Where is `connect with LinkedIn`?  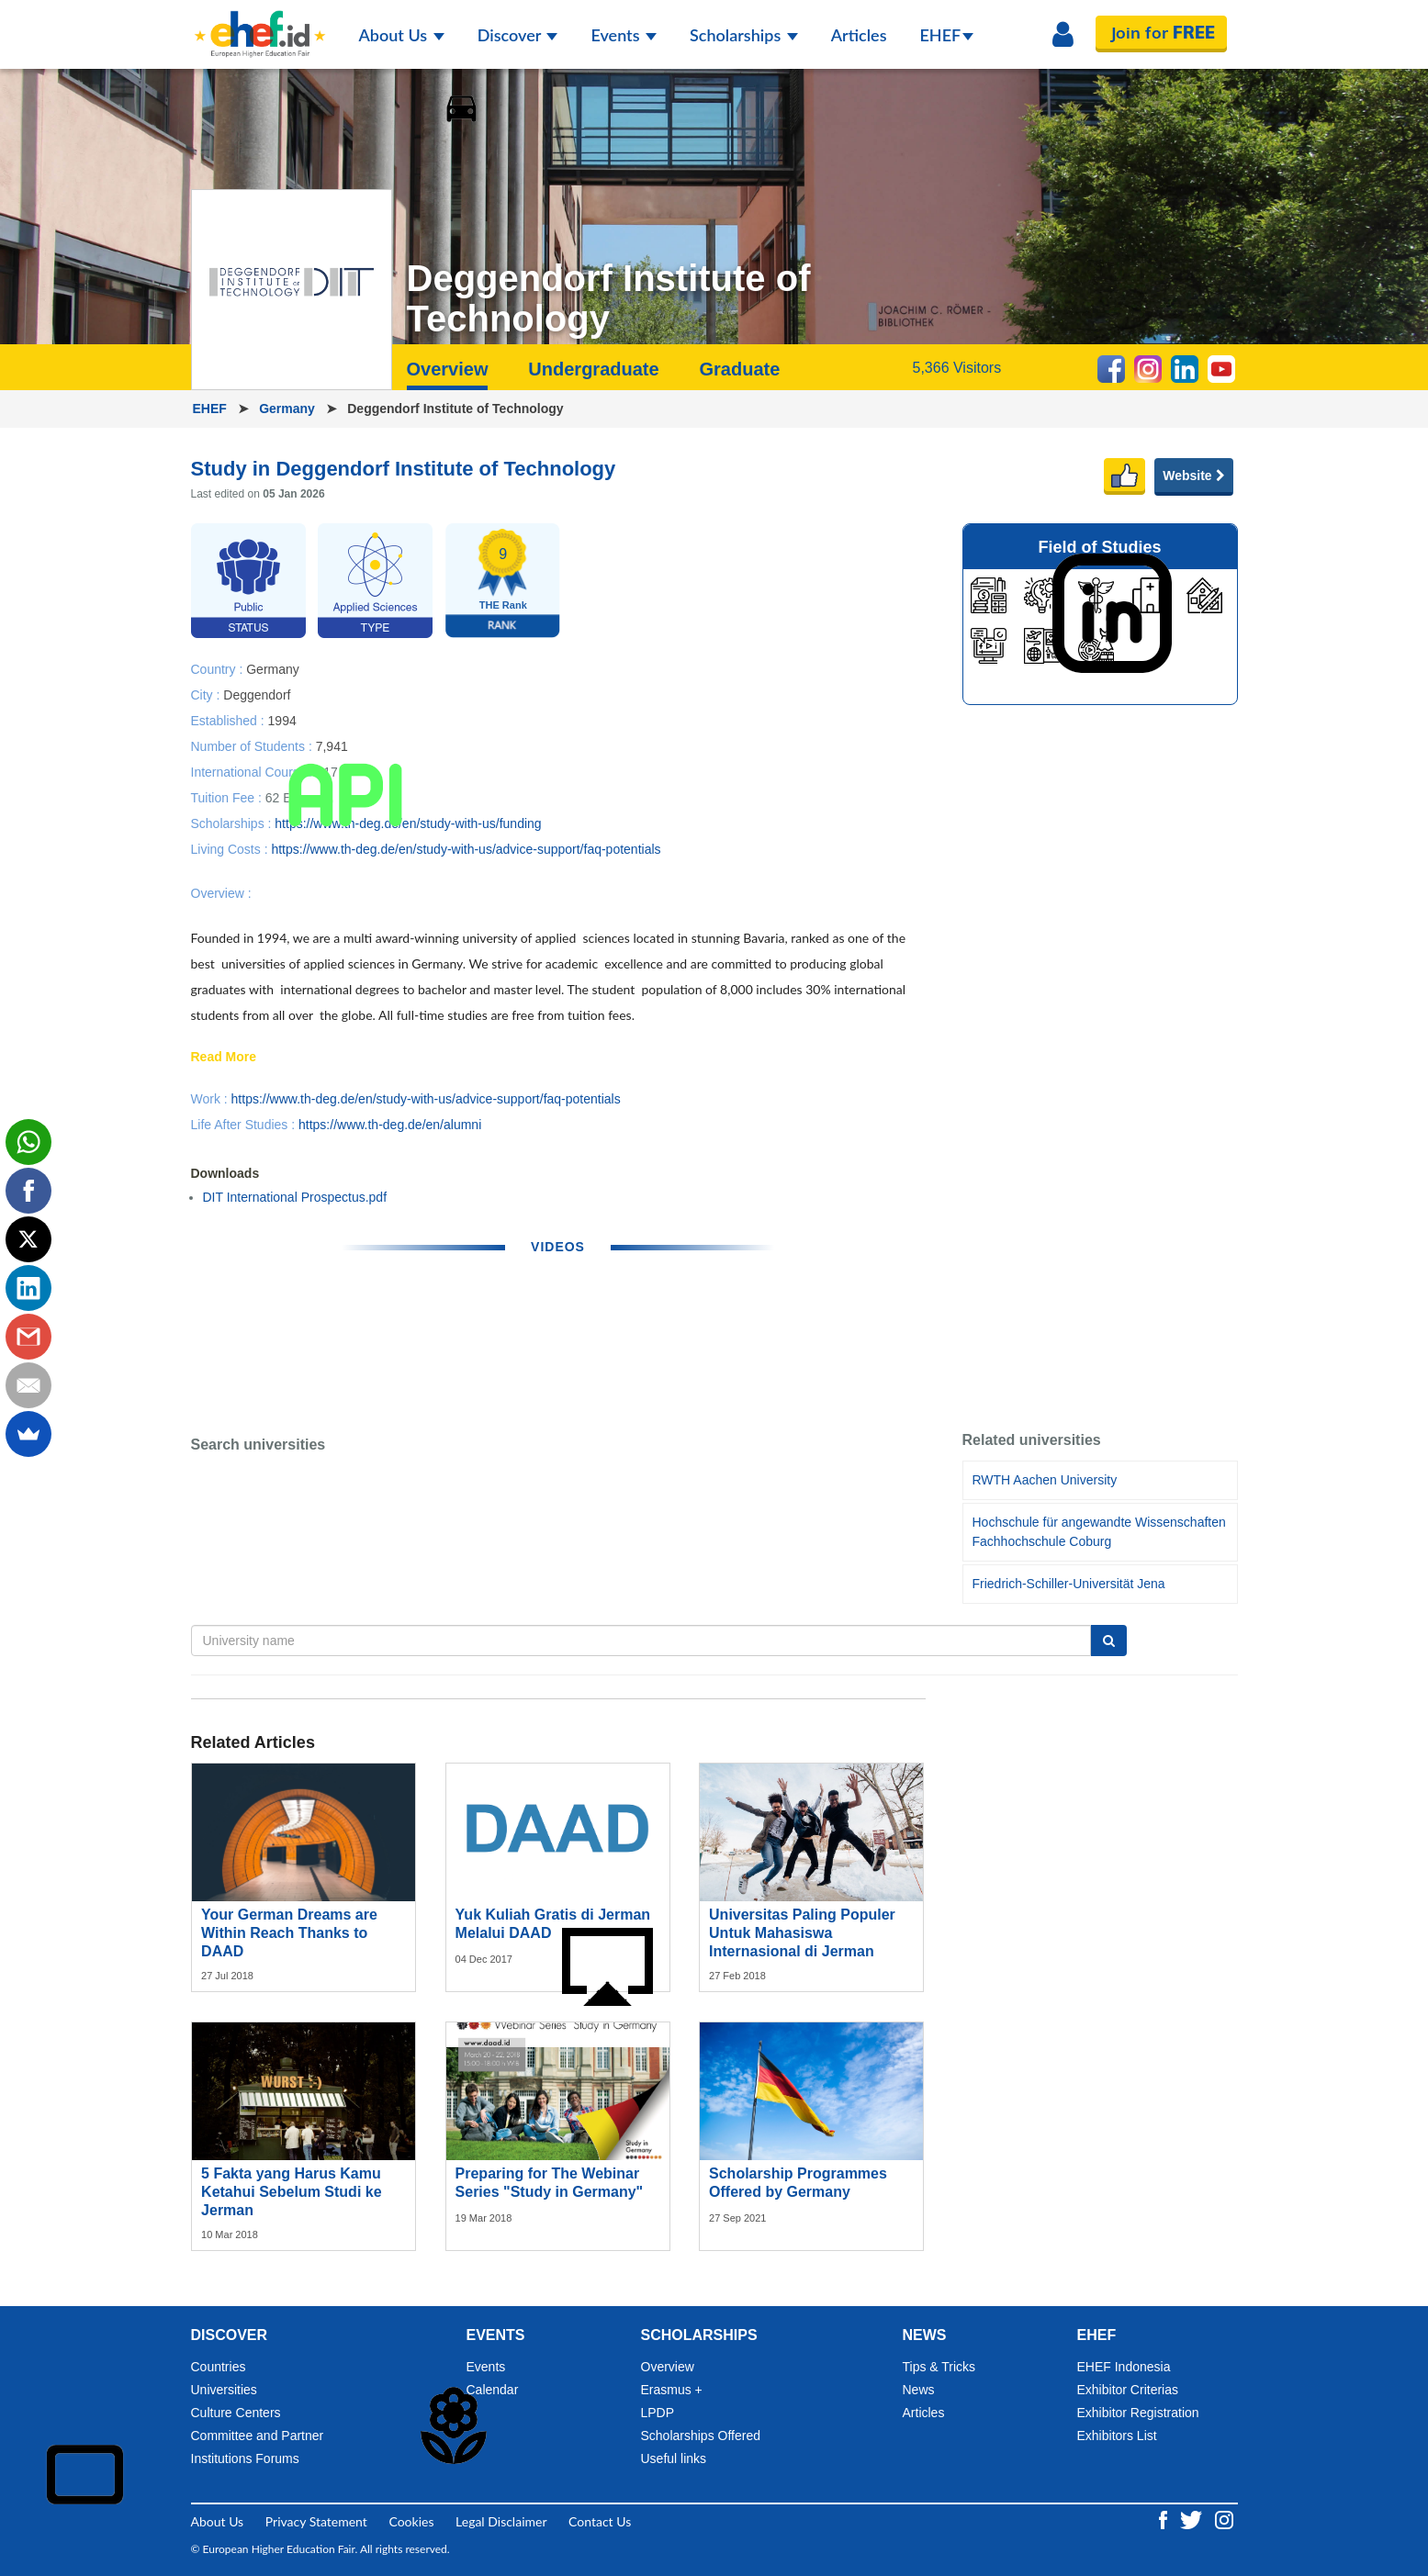
connect with LinkedIn is located at coordinates (1112, 613).